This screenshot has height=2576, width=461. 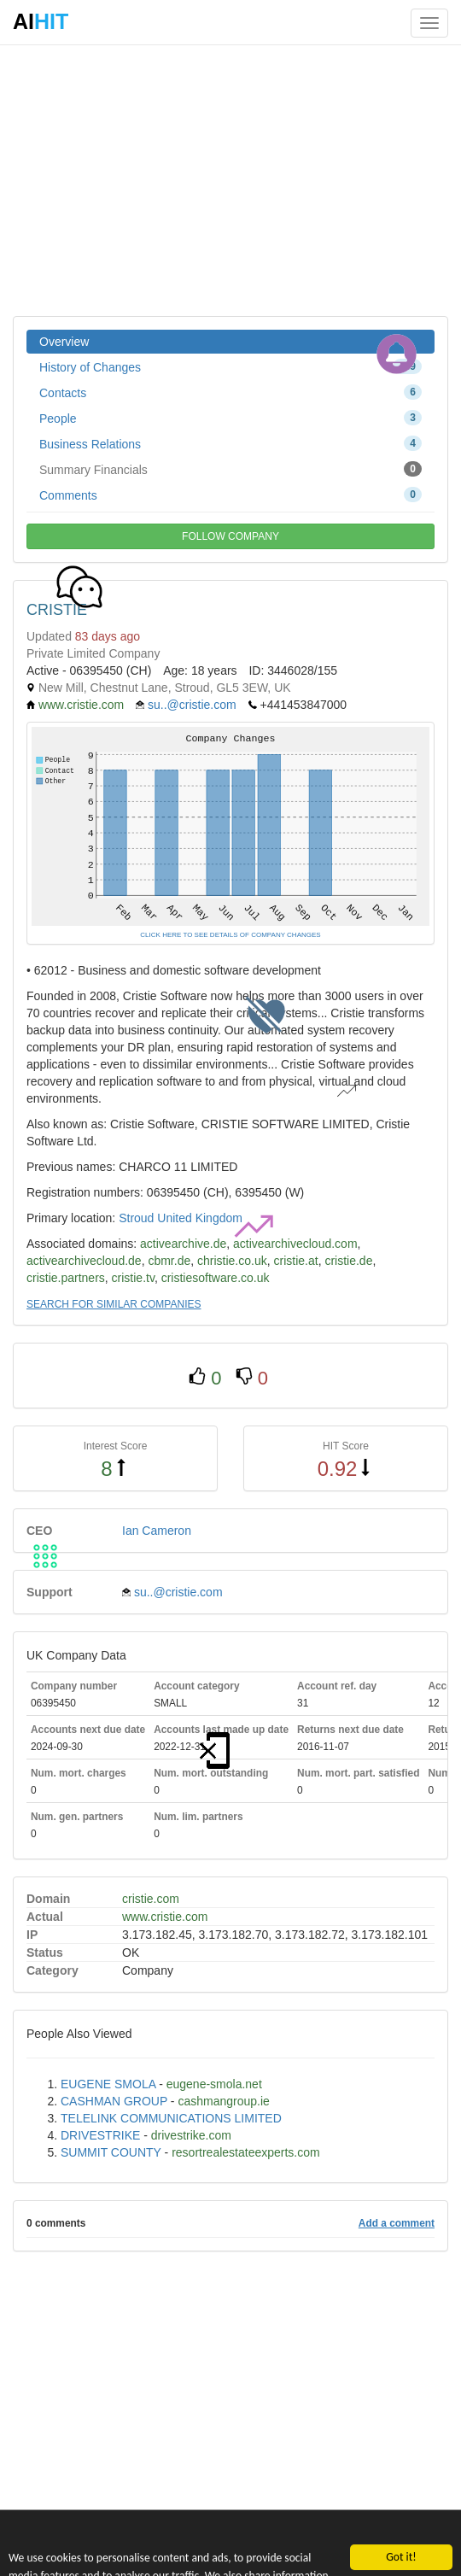 What do you see at coordinates (347, 1092) in the screenshot?
I see `view trending or popular content` at bounding box center [347, 1092].